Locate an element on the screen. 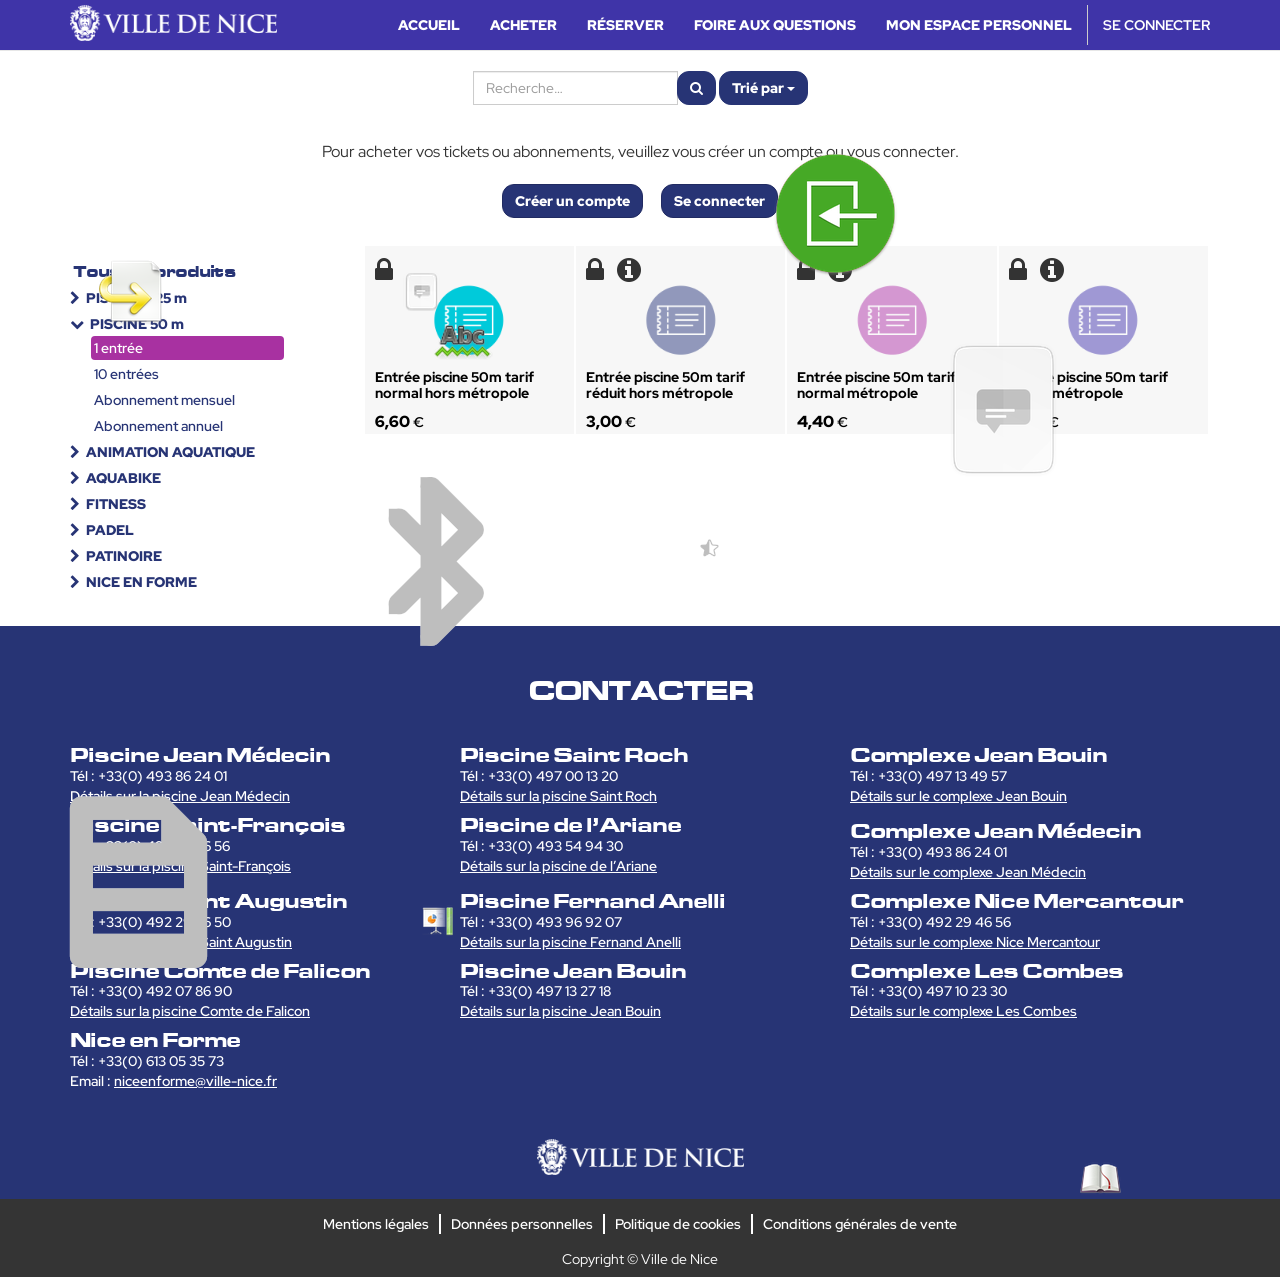  check spelling in document is located at coordinates (463, 342).